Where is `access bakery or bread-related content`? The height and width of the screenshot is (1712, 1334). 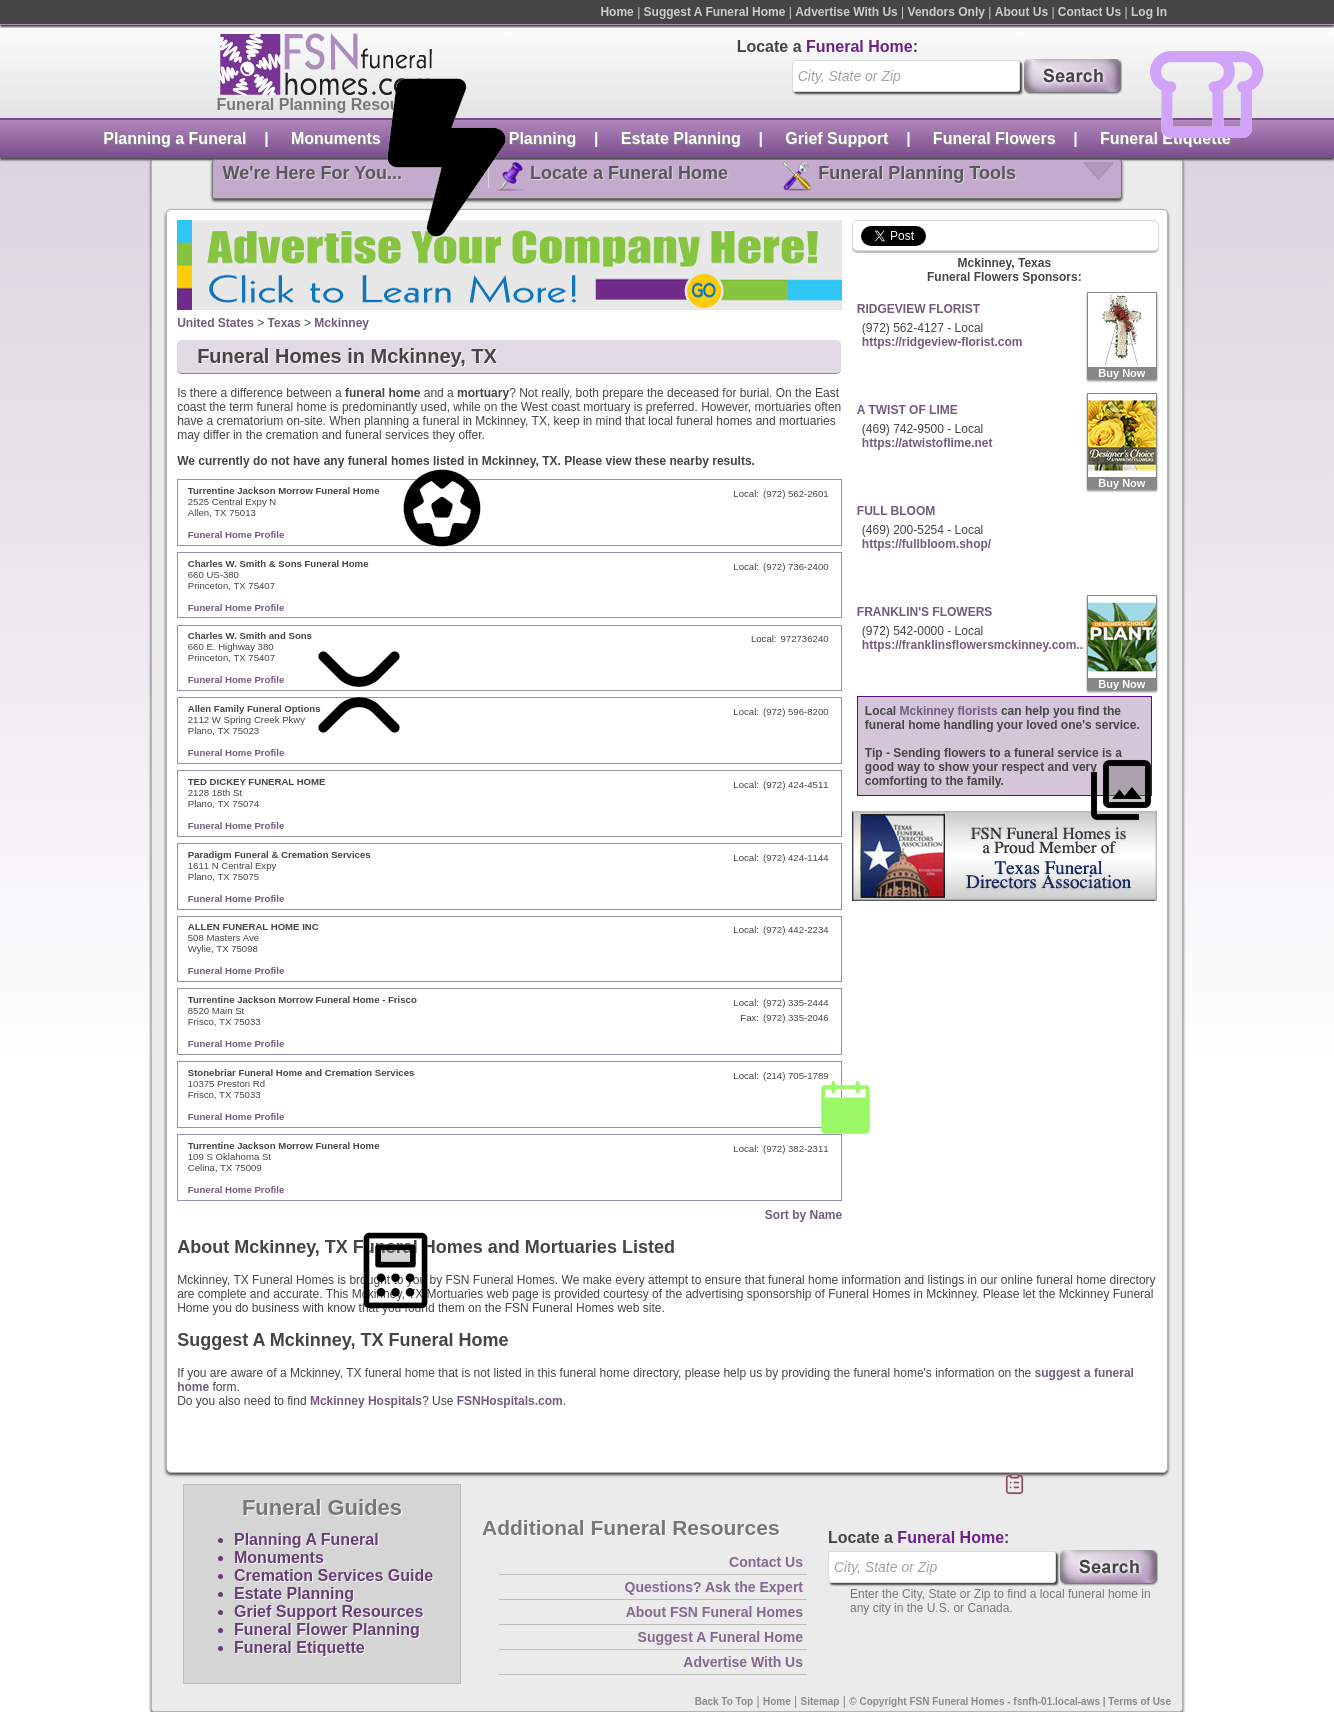 access bakery or bread-related content is located at coordinates (1208, 94).